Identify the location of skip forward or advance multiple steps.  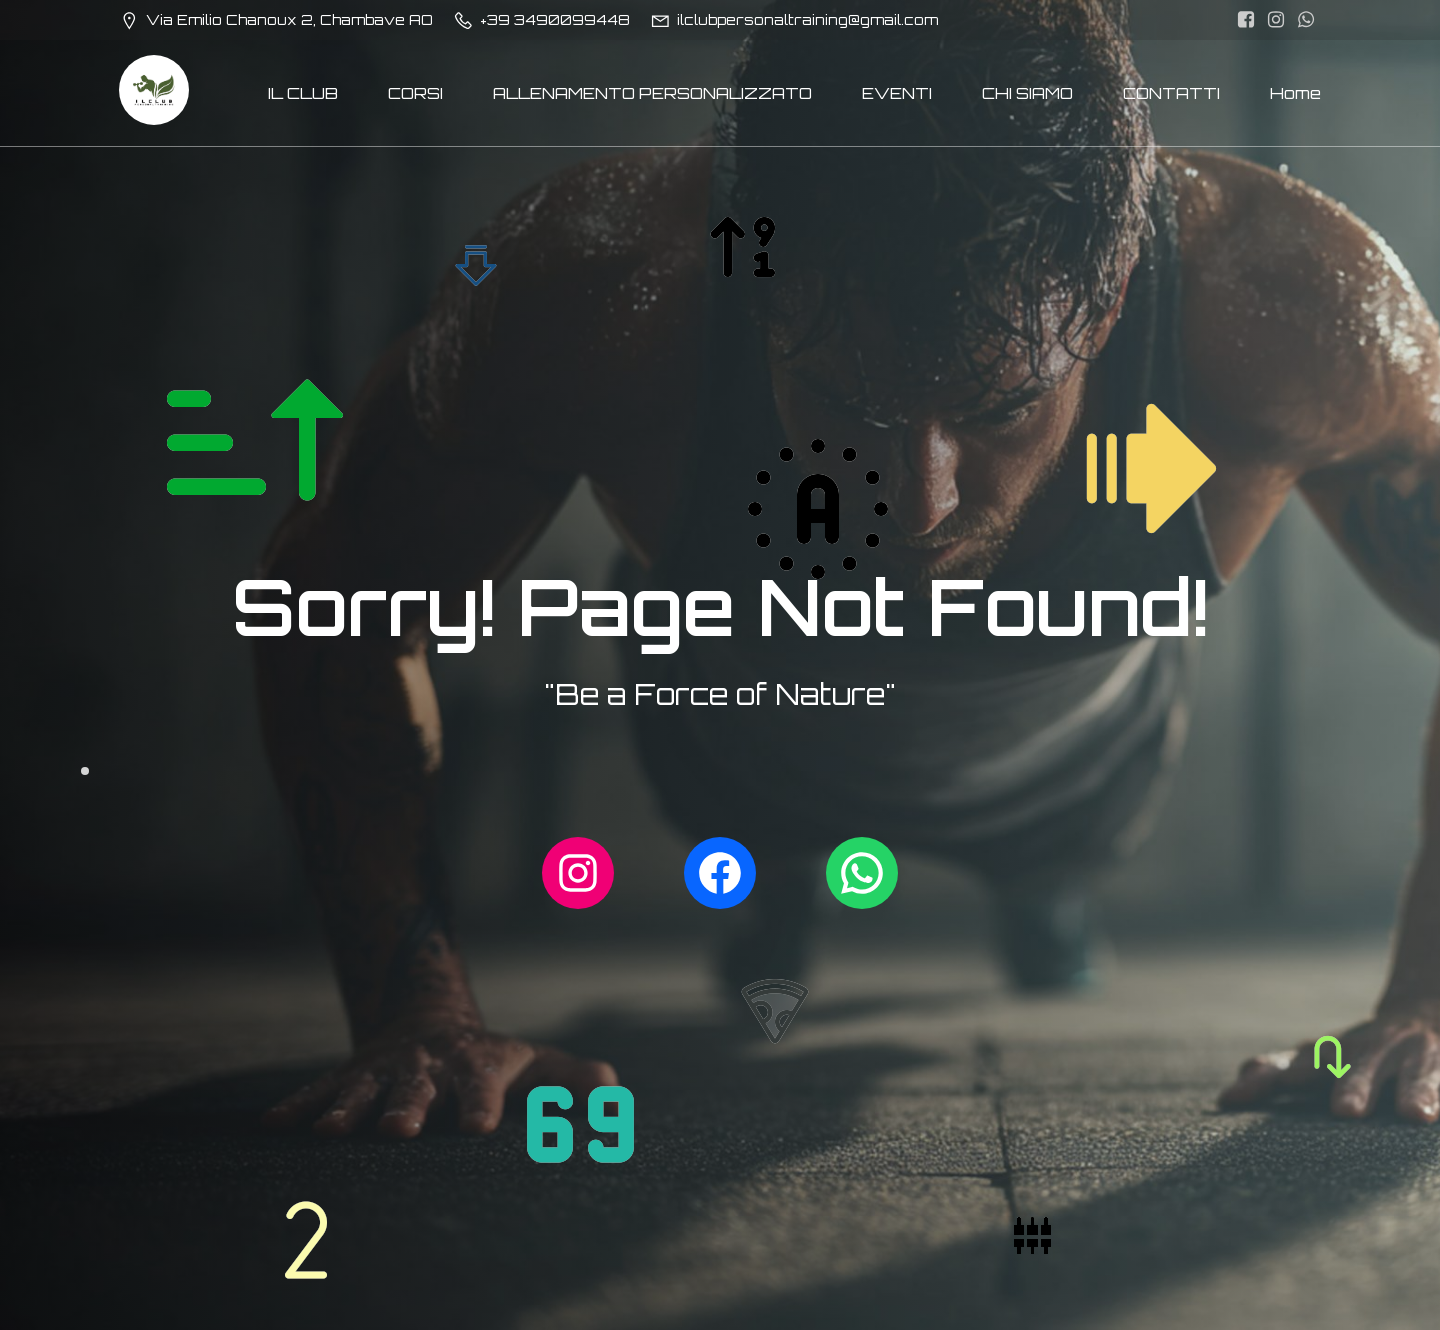
(1146, 468).